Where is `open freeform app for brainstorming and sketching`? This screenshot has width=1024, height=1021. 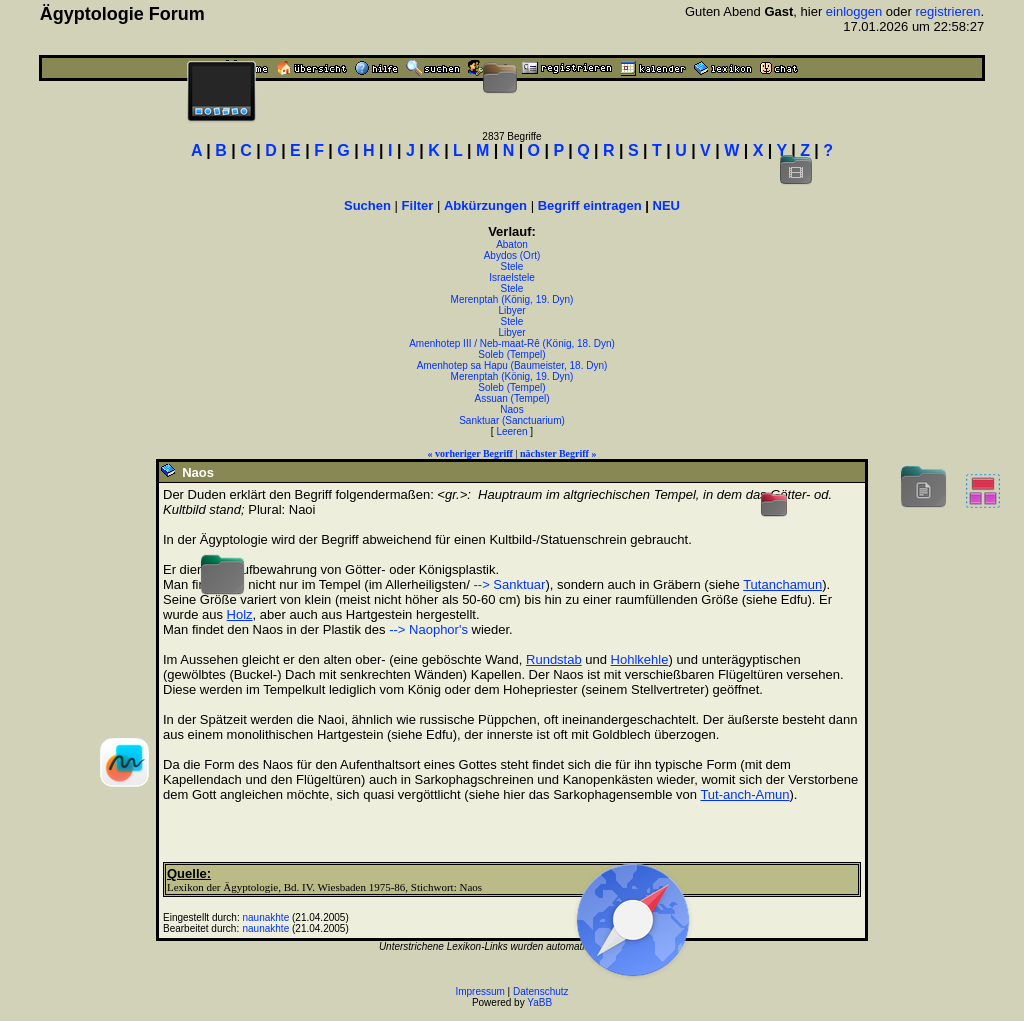 open freeform app for brainstorming and sketching is located at coordinates (124, 762).